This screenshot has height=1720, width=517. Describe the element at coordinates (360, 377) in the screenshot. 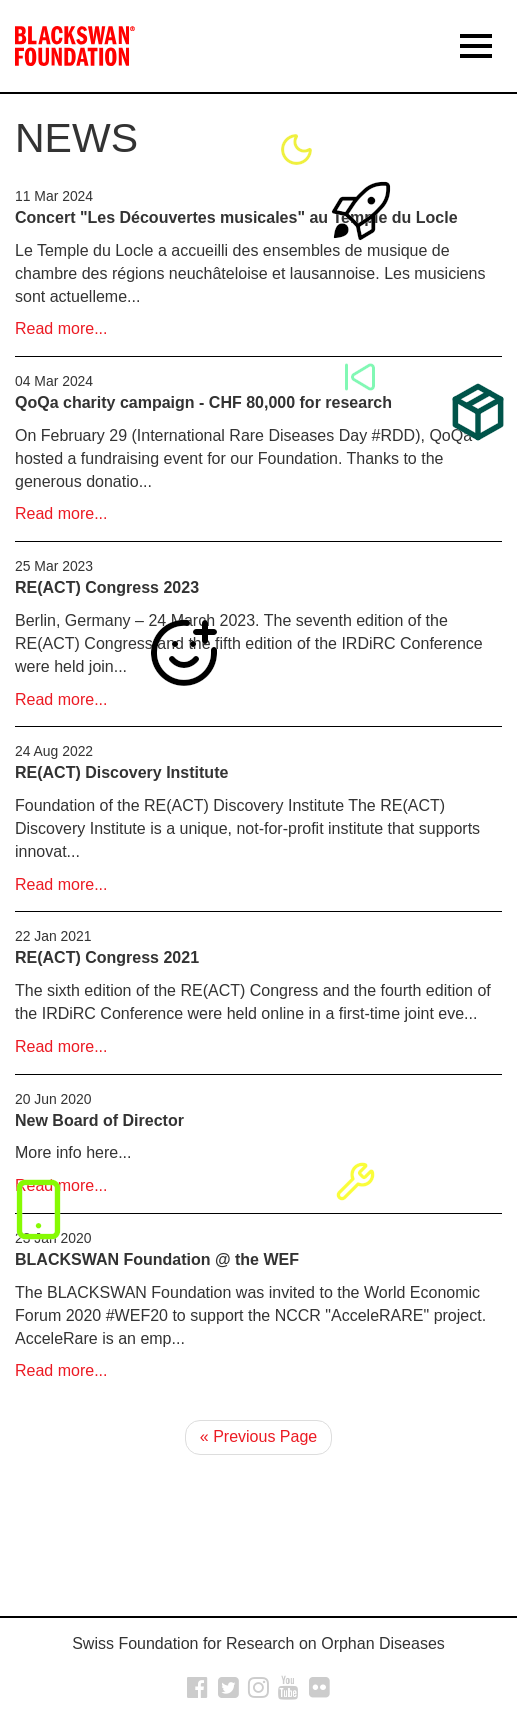

I see `skip to previous track` at that location.